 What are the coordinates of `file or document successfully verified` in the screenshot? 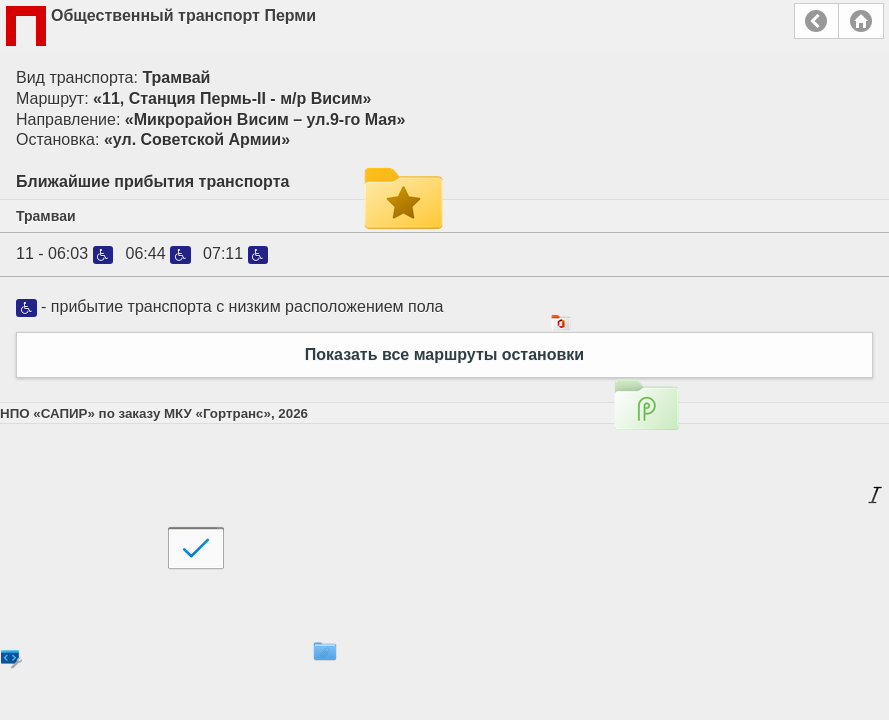 It's located at (196, 548).